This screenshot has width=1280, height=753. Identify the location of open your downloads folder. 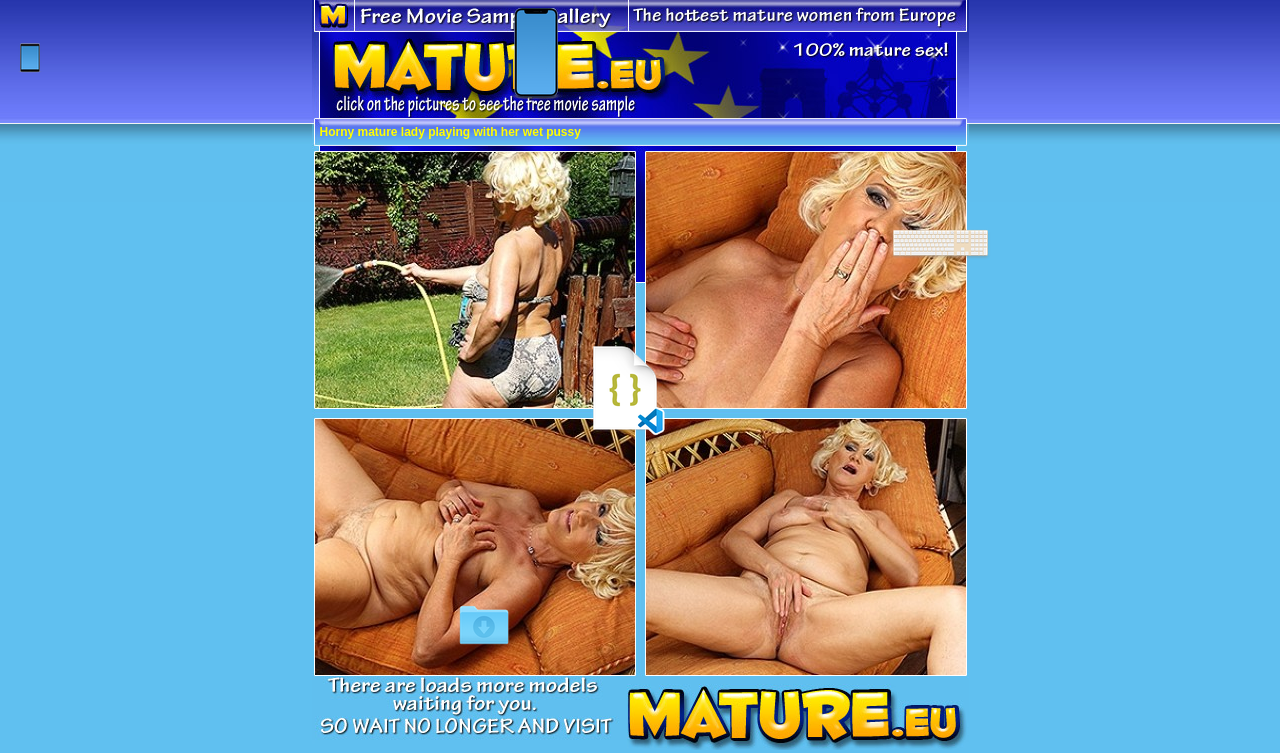
(484, 625).